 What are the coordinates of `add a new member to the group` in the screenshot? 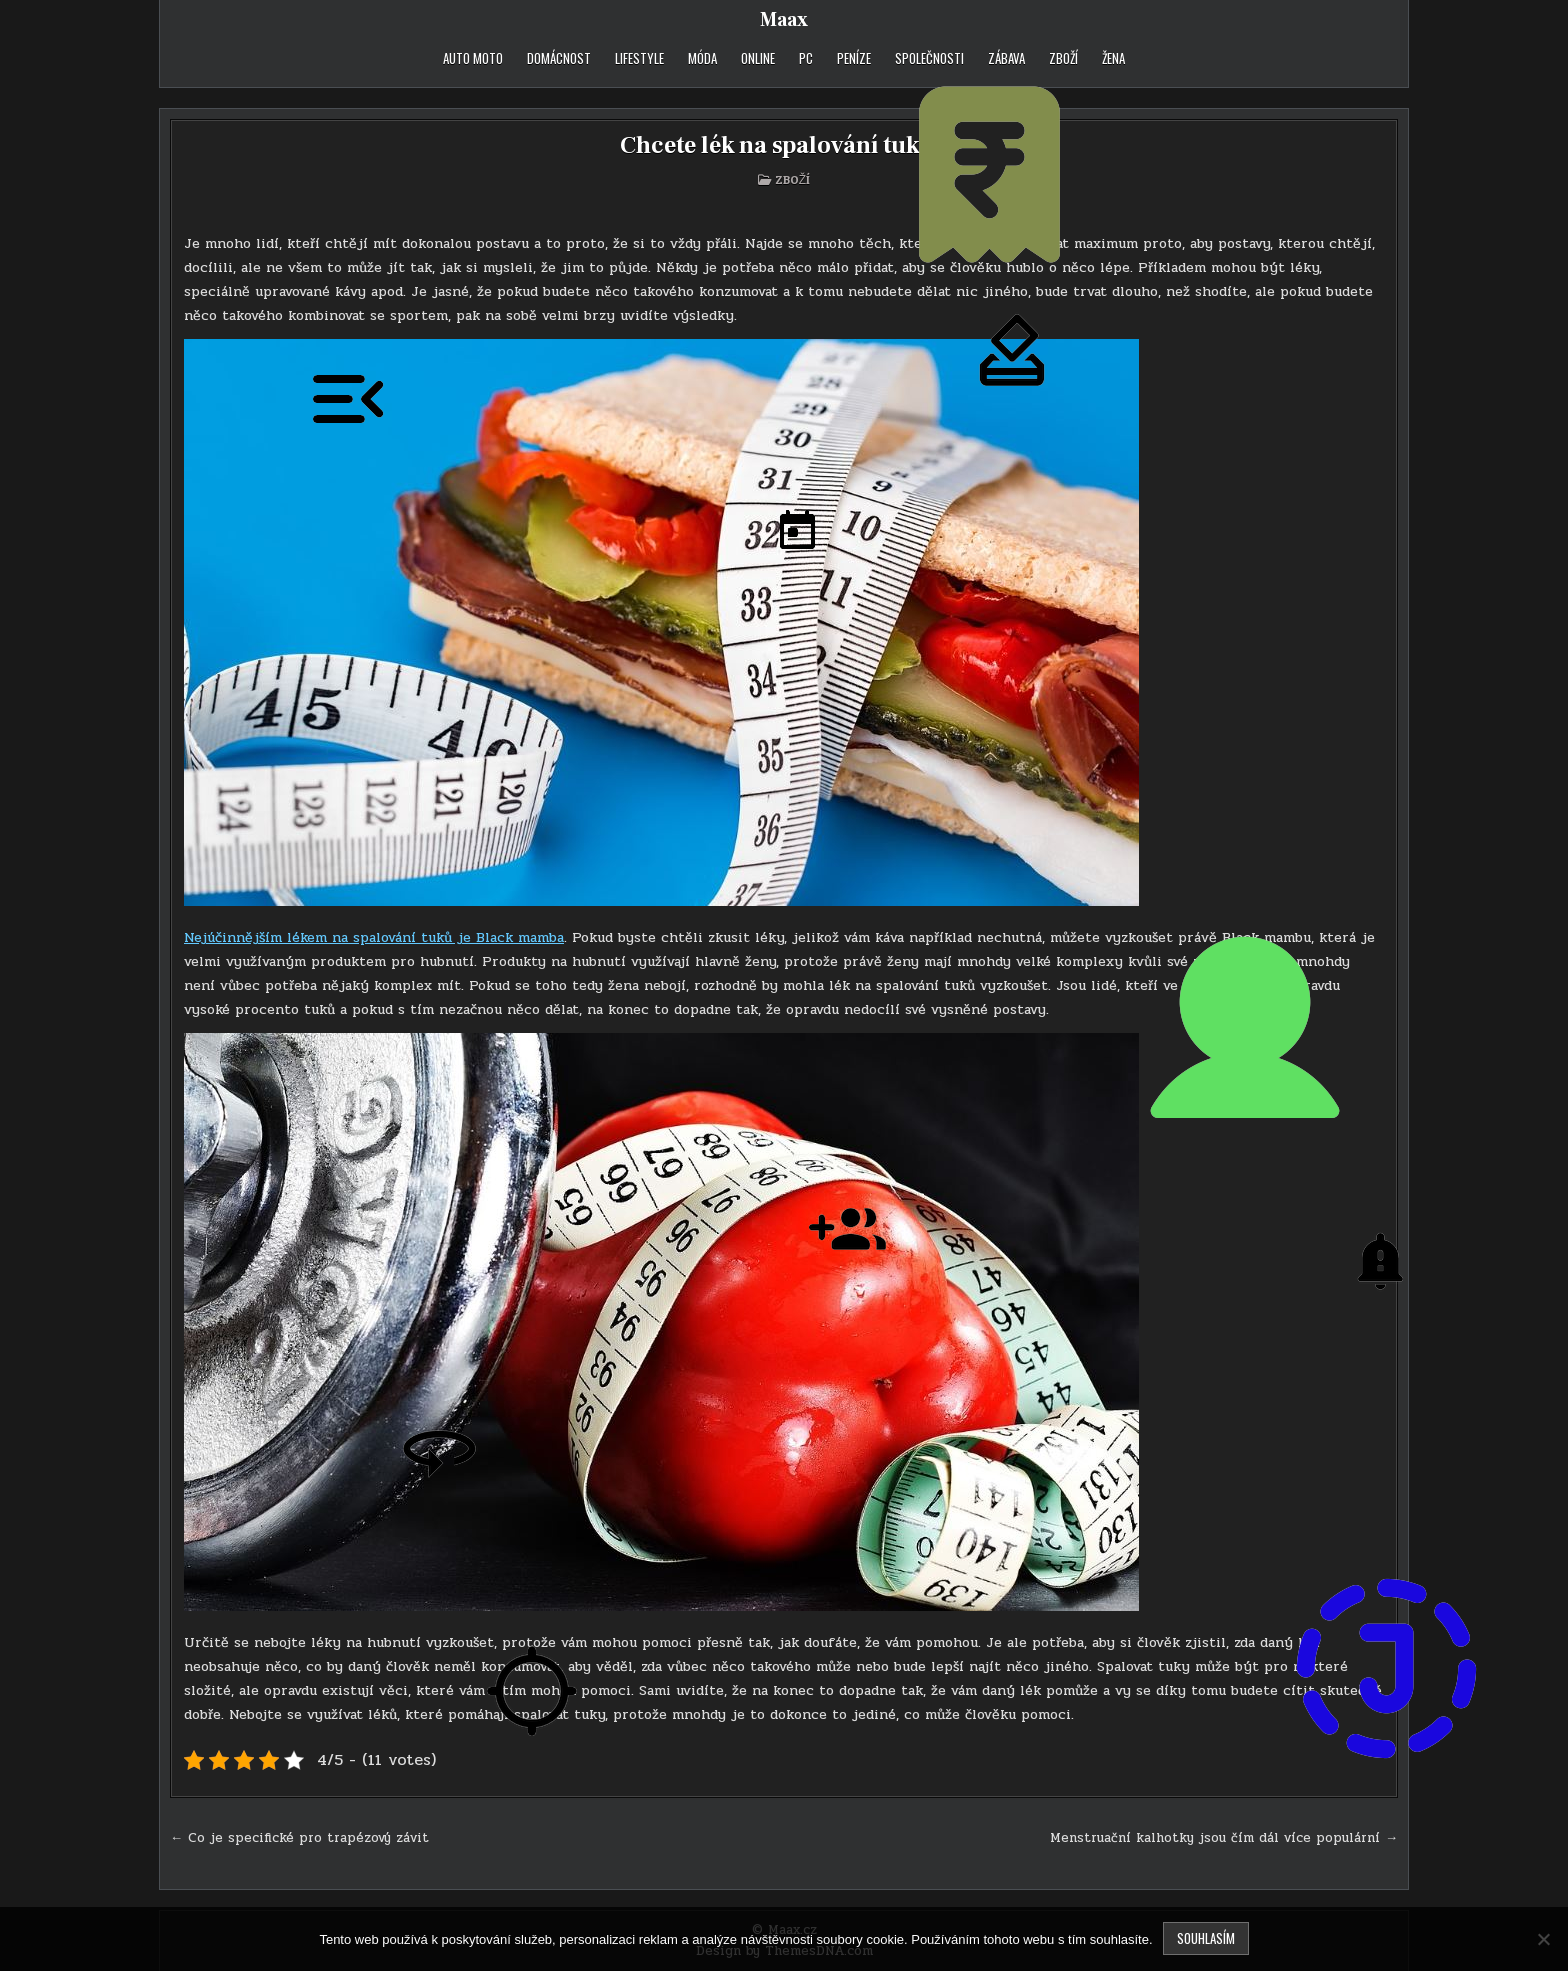 It's located at (847, 1230).